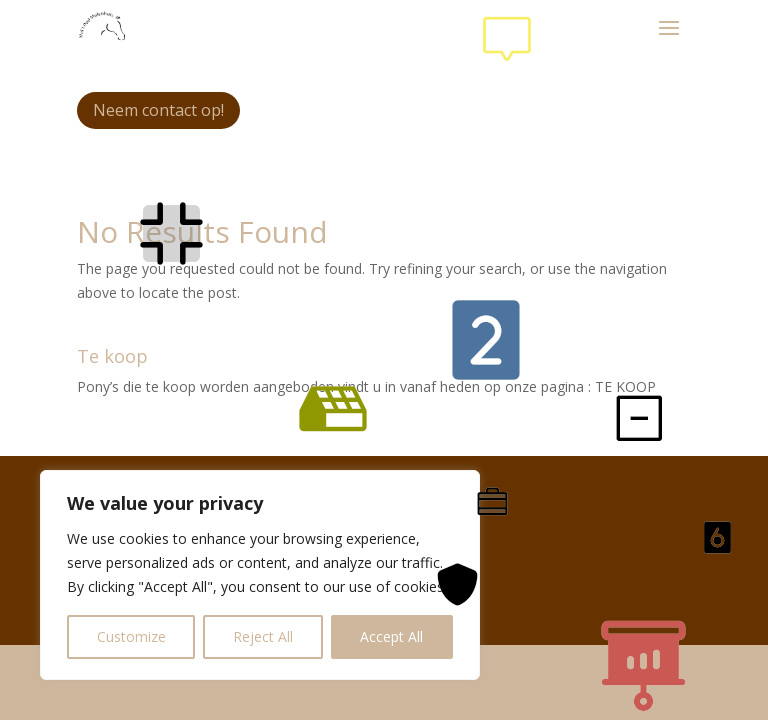 Image resolution: width=768 pixels, height=720 pixels. What do you see at coordinates (171, 233) in the screenshot?
I see `exit fullscreen mode` at bounding box center [171, 233].